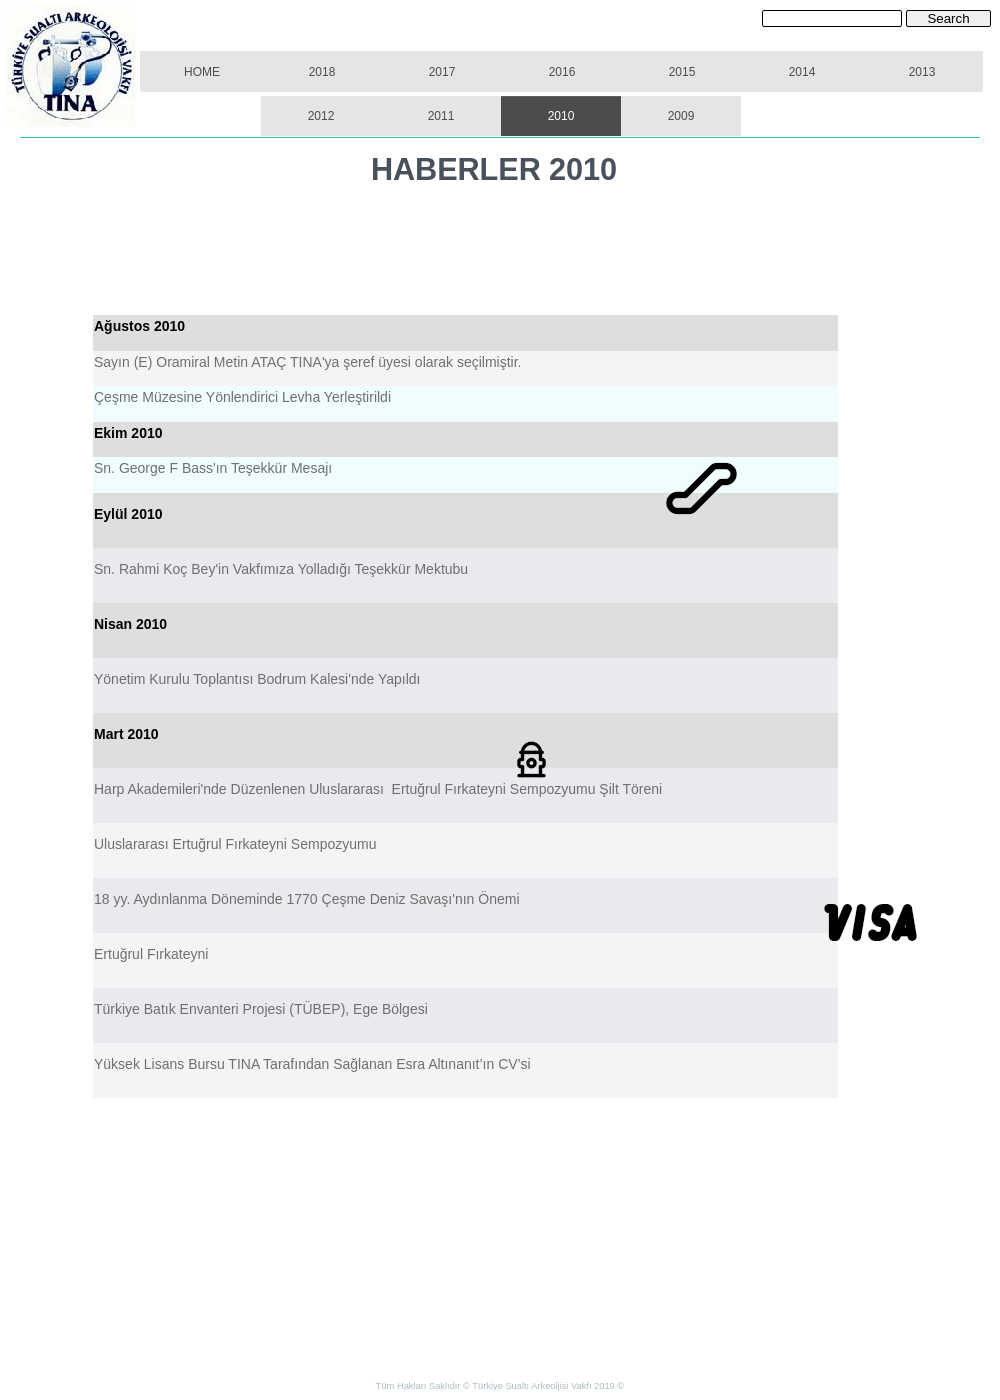  What do you see at coordinates (870, 922) in the screenshot?
I see `indicates visa card payment option` at bounding box center [870, 922].